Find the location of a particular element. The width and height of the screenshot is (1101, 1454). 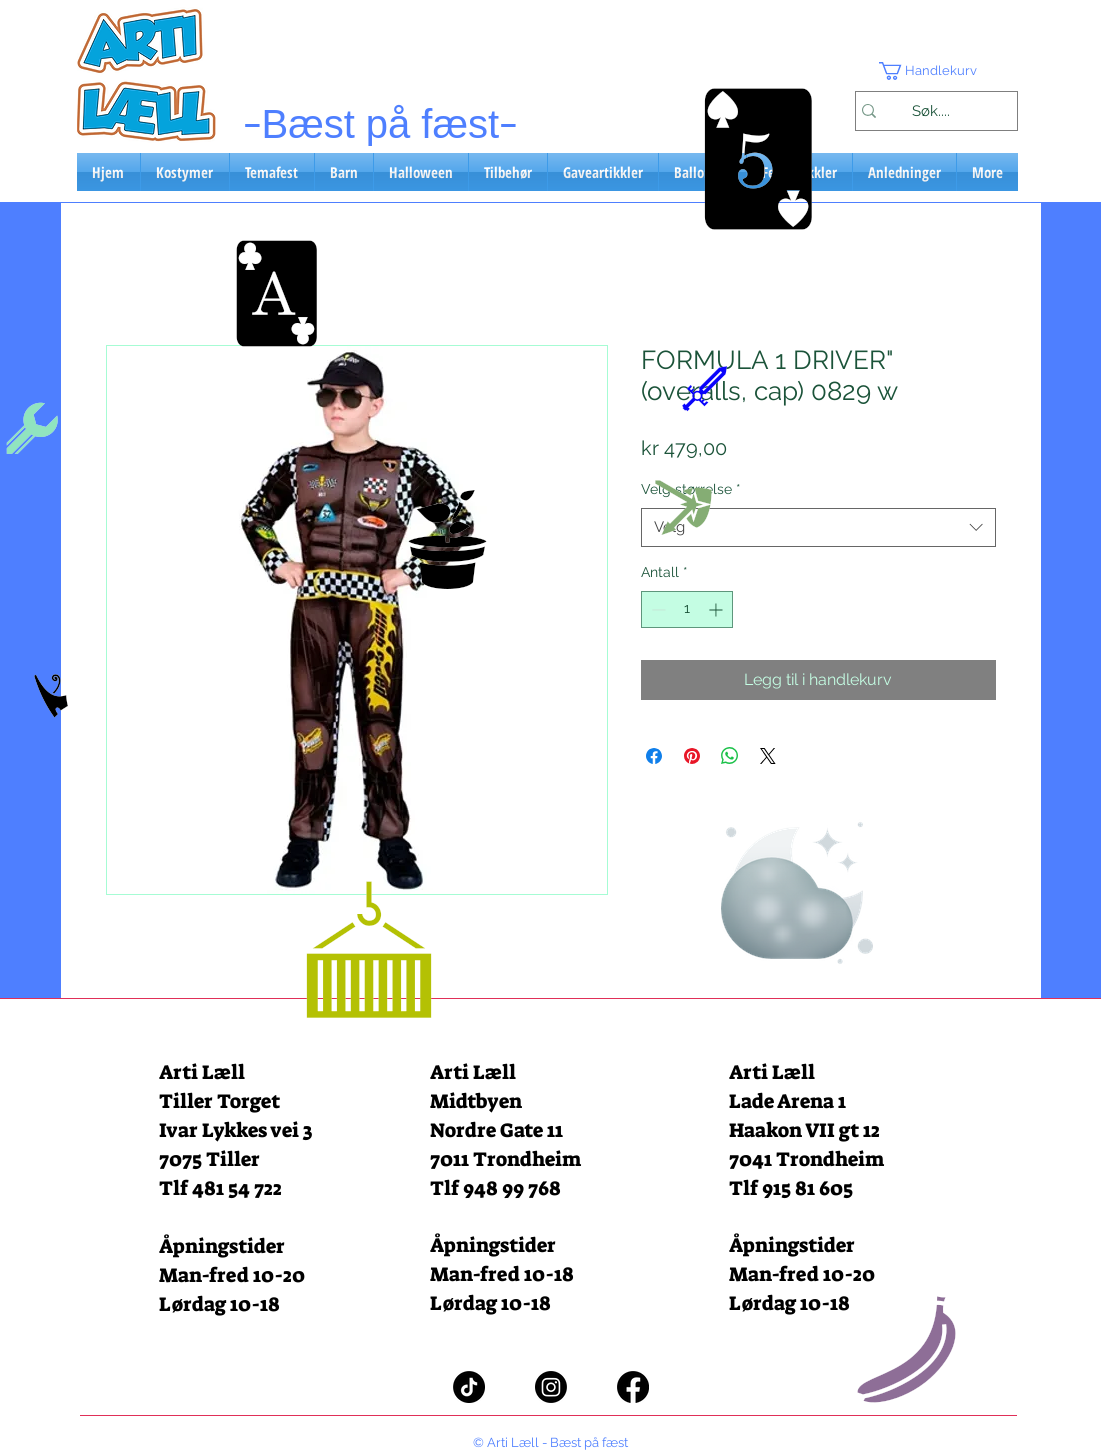

select the deshret (ancient Egyptian red crown) symbol is located at coordinates (51, 696).